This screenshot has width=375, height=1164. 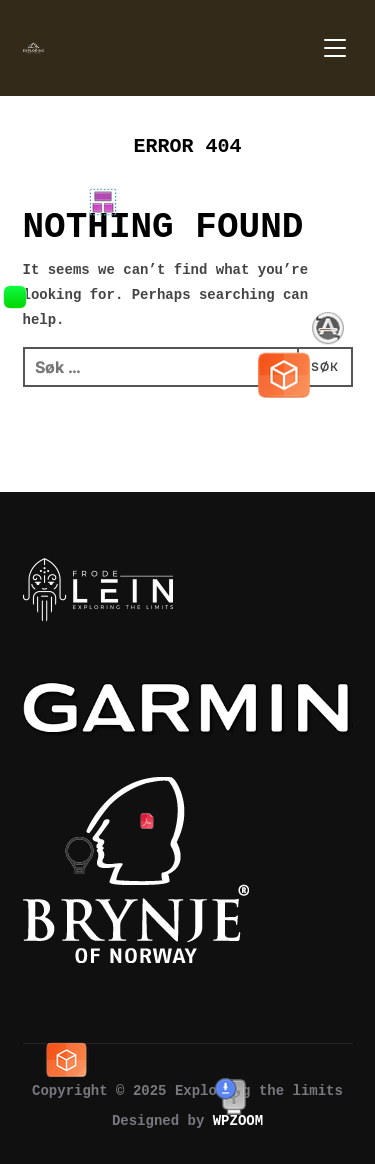 What do you see at coordinates (79, 855) in the screenshot?
I see `start the welcome tour or onboarding guide` at bounding box center [79, 855].